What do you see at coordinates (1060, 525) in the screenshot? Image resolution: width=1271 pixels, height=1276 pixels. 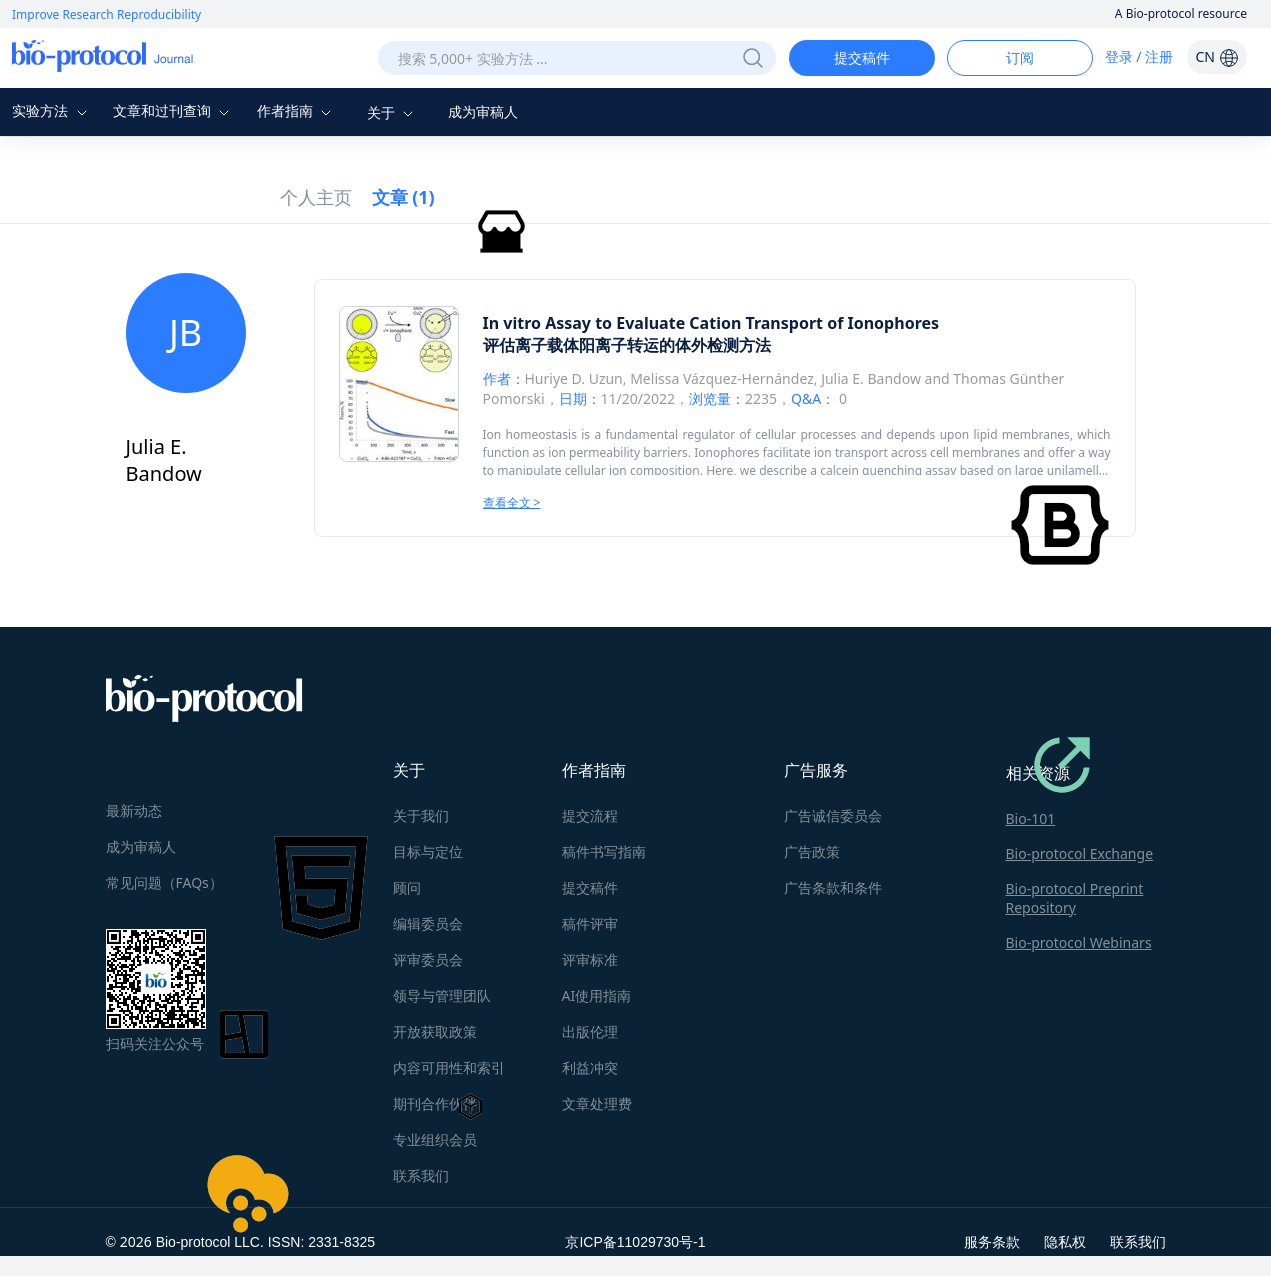 I see `bootstrap framework logo` at bounding box center [1060, 525].